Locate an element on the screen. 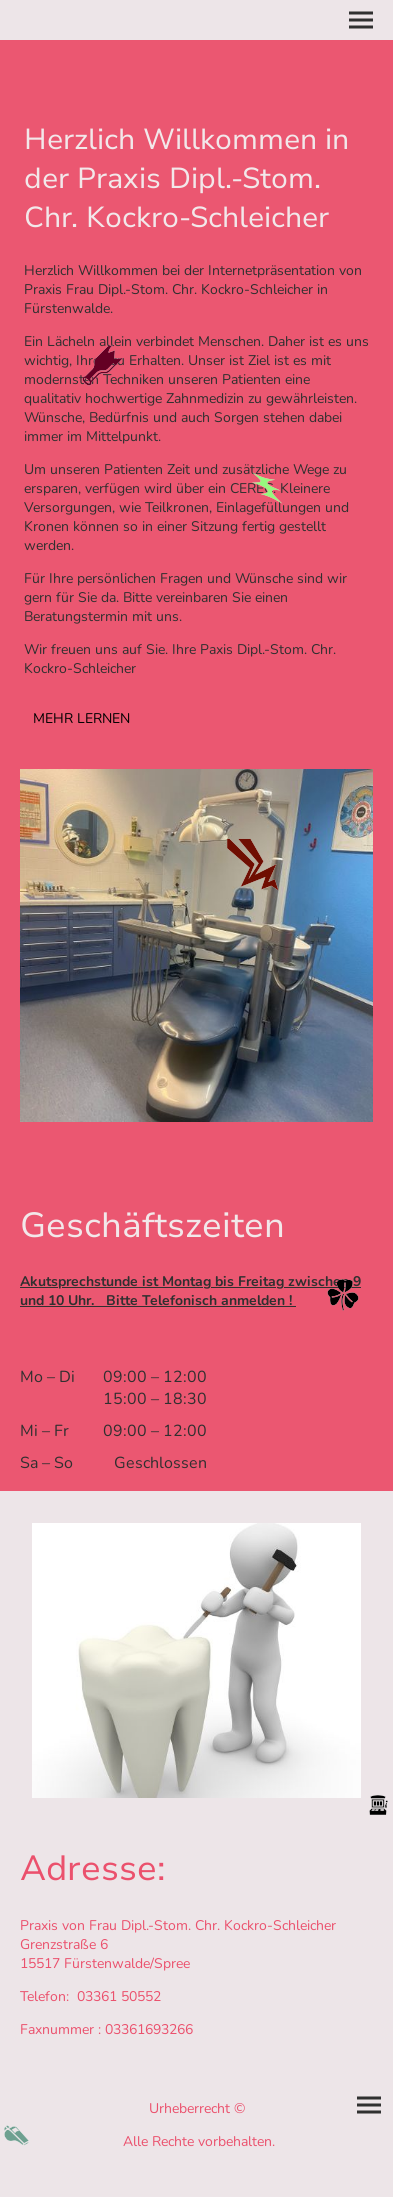  indicates damage or injury status is located at coordinates (267, 488).